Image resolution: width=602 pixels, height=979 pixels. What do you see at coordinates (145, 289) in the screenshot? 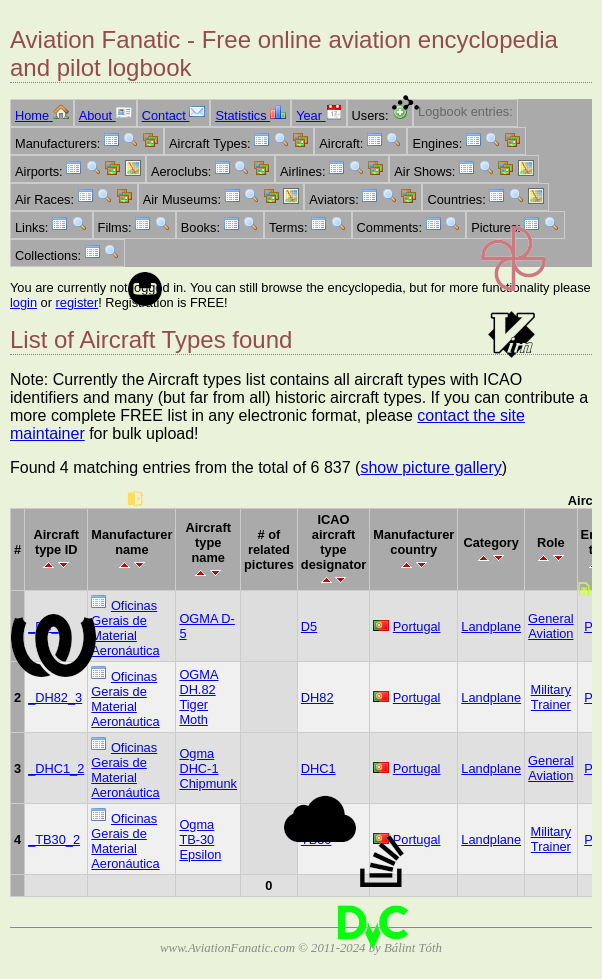
I see `couchbase database service logo` at bounding box center [145, 289].